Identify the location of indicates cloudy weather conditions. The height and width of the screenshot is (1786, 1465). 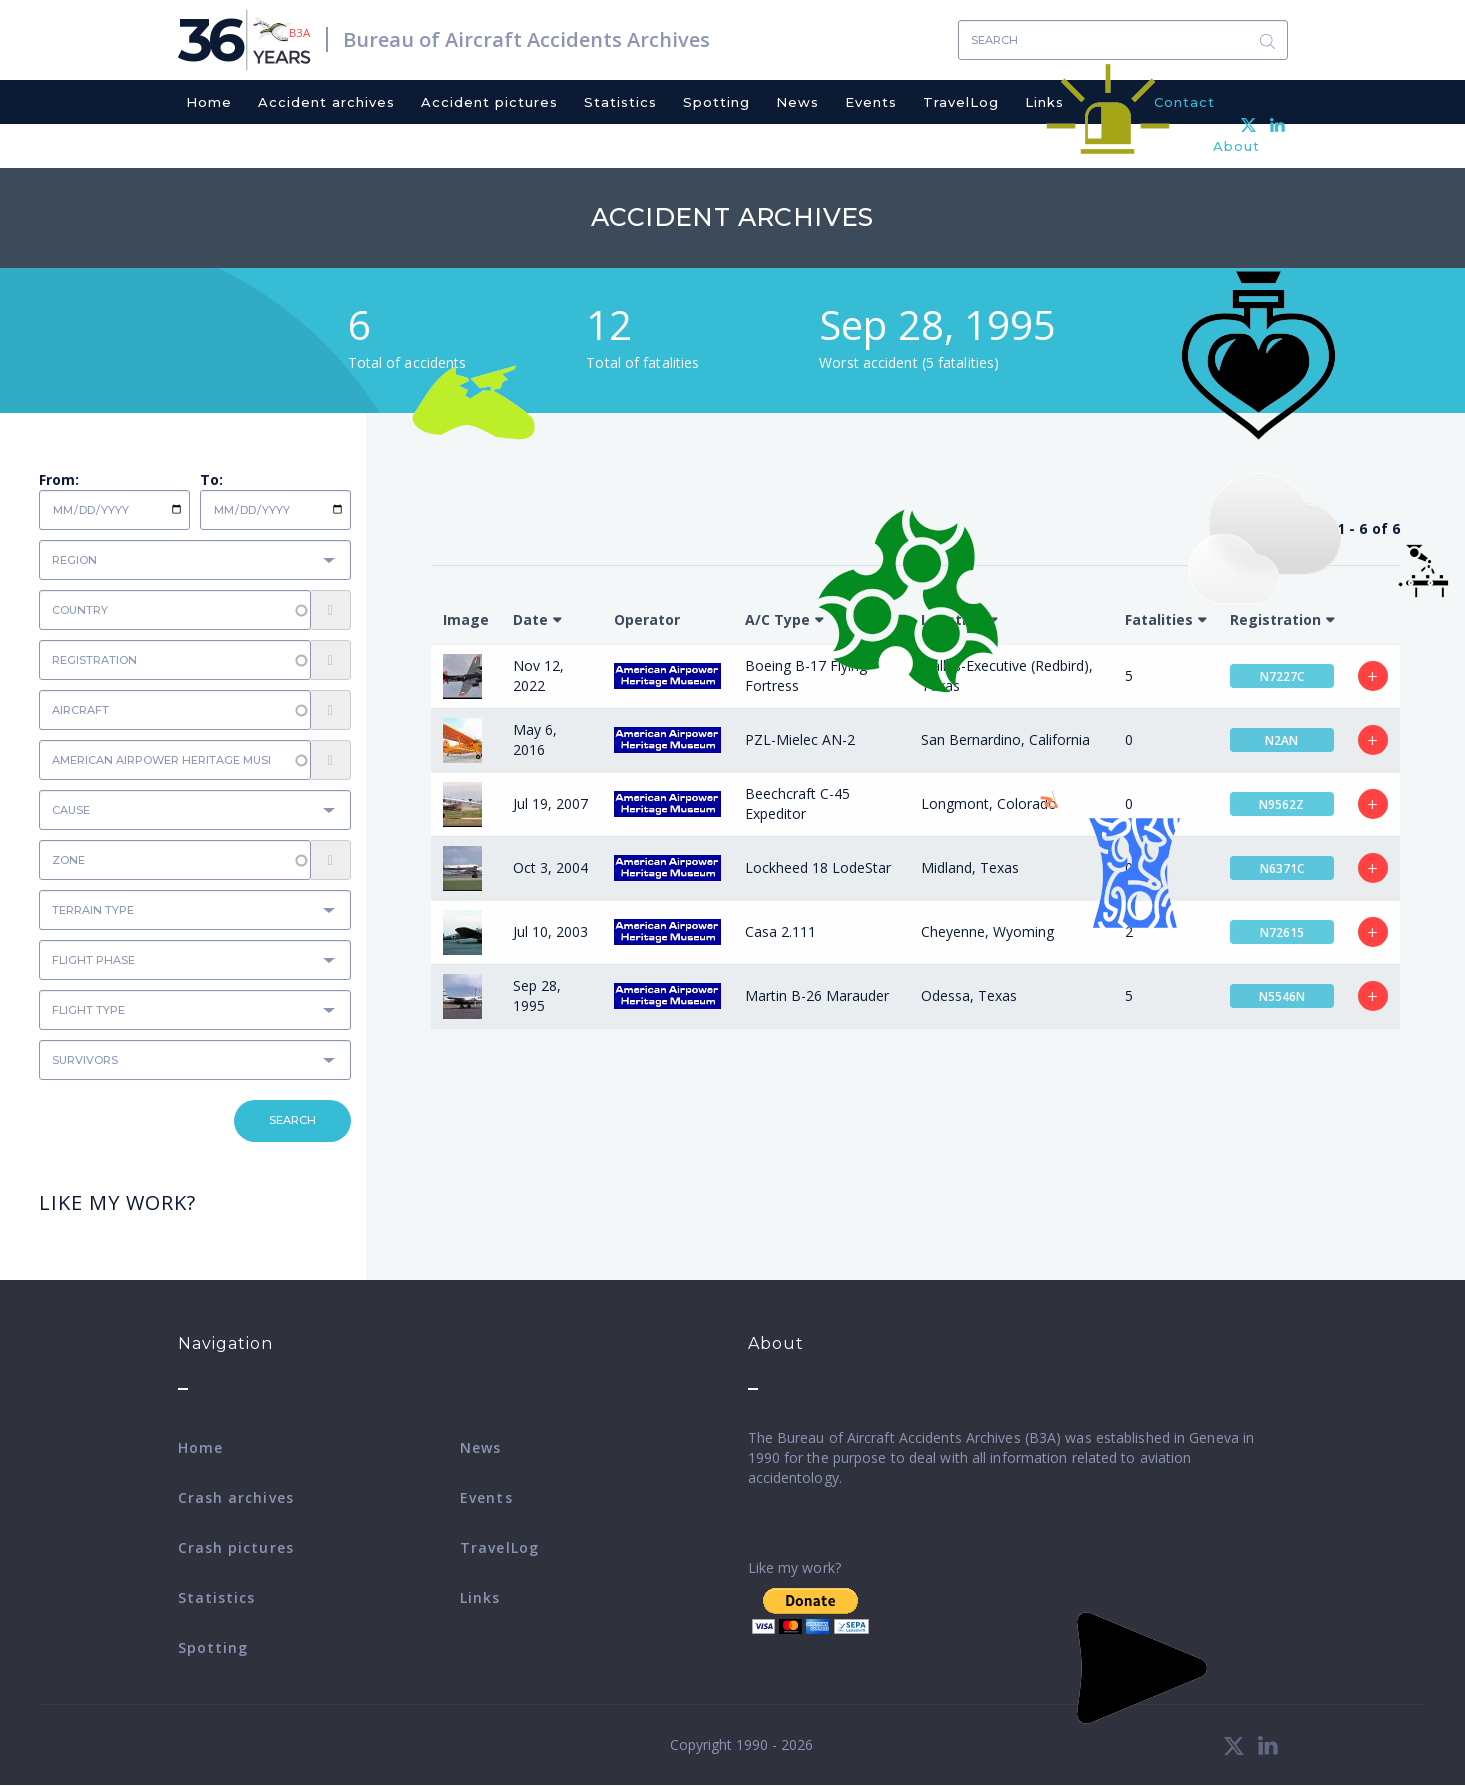
(1264, 538).